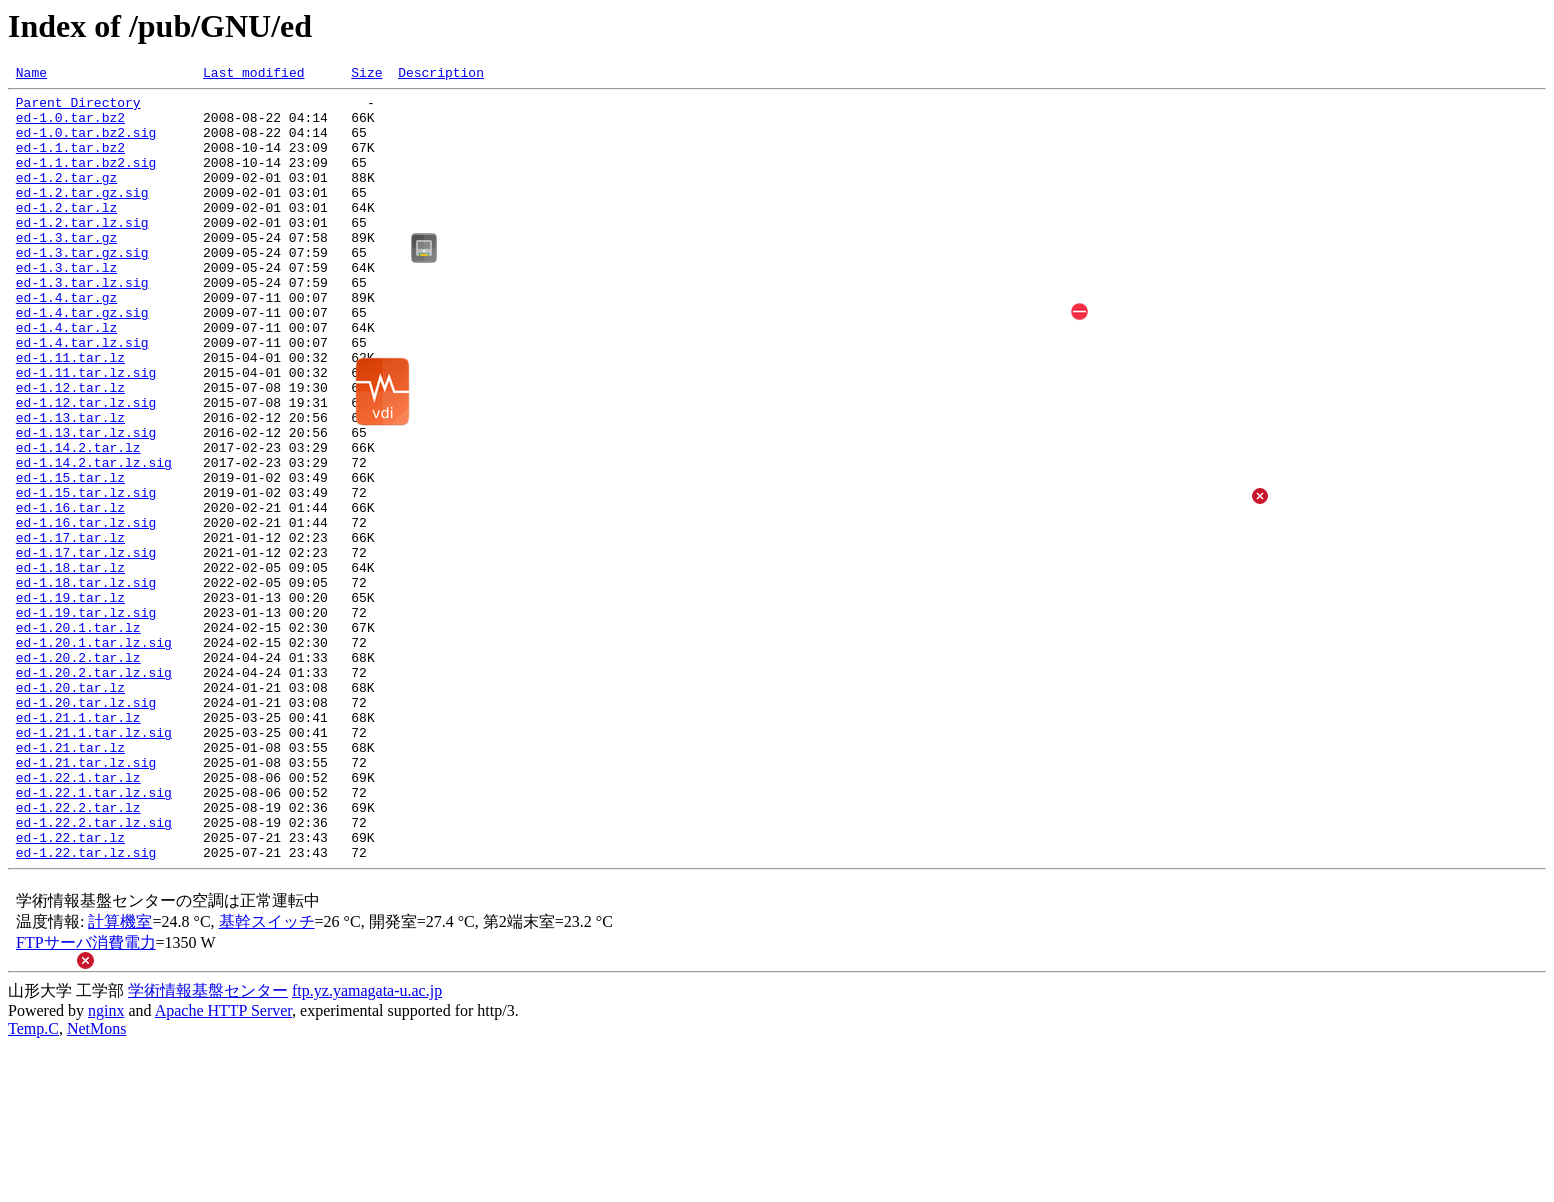  What do you see at coordinates (85, 960) in the screenshot?
I see `cancel or close a dialog` at bounding box center [85, 960].